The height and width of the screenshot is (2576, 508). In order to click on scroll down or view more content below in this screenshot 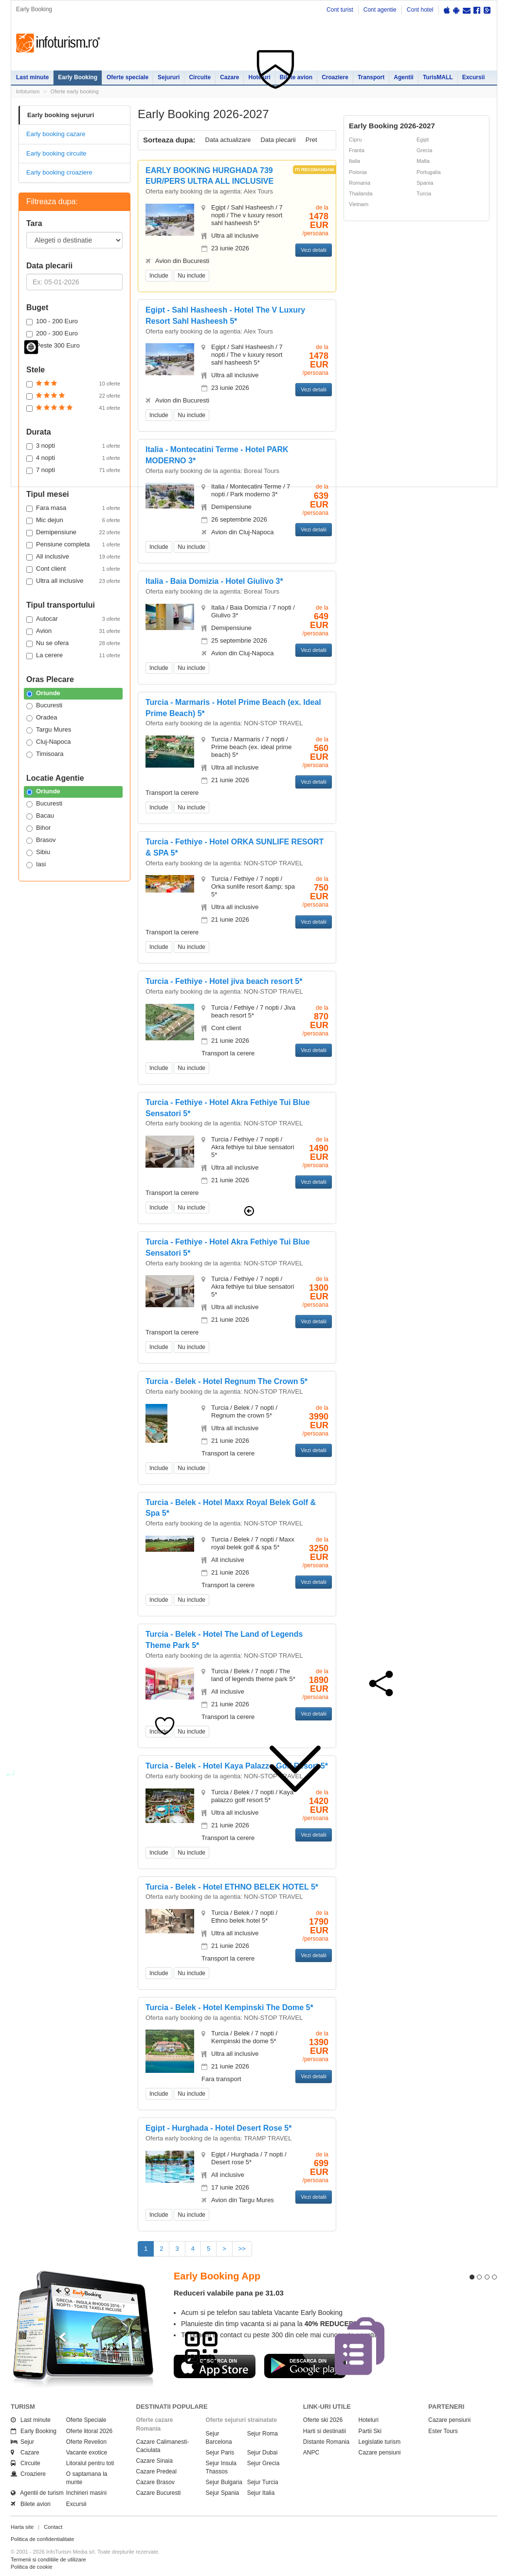, I will do `click(295, 1769)`.